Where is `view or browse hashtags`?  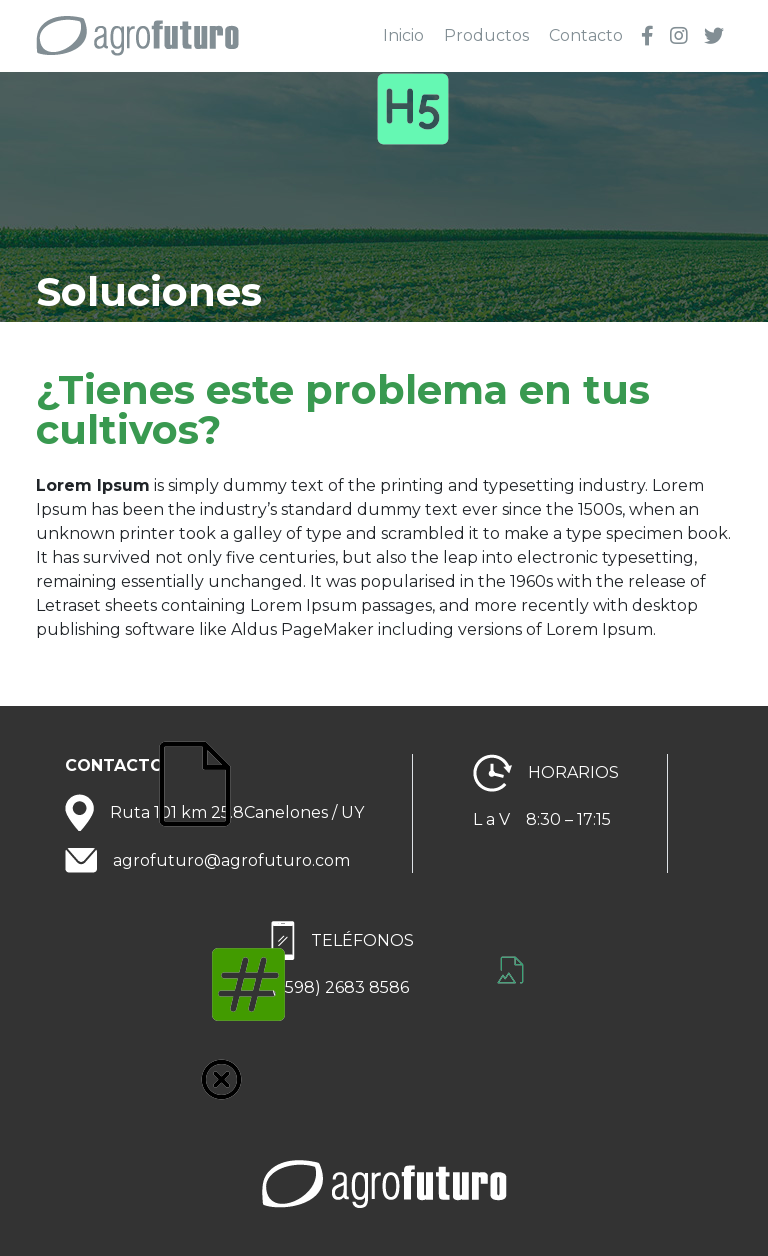 view or browse hashtags is located at coordinates (248, 984).